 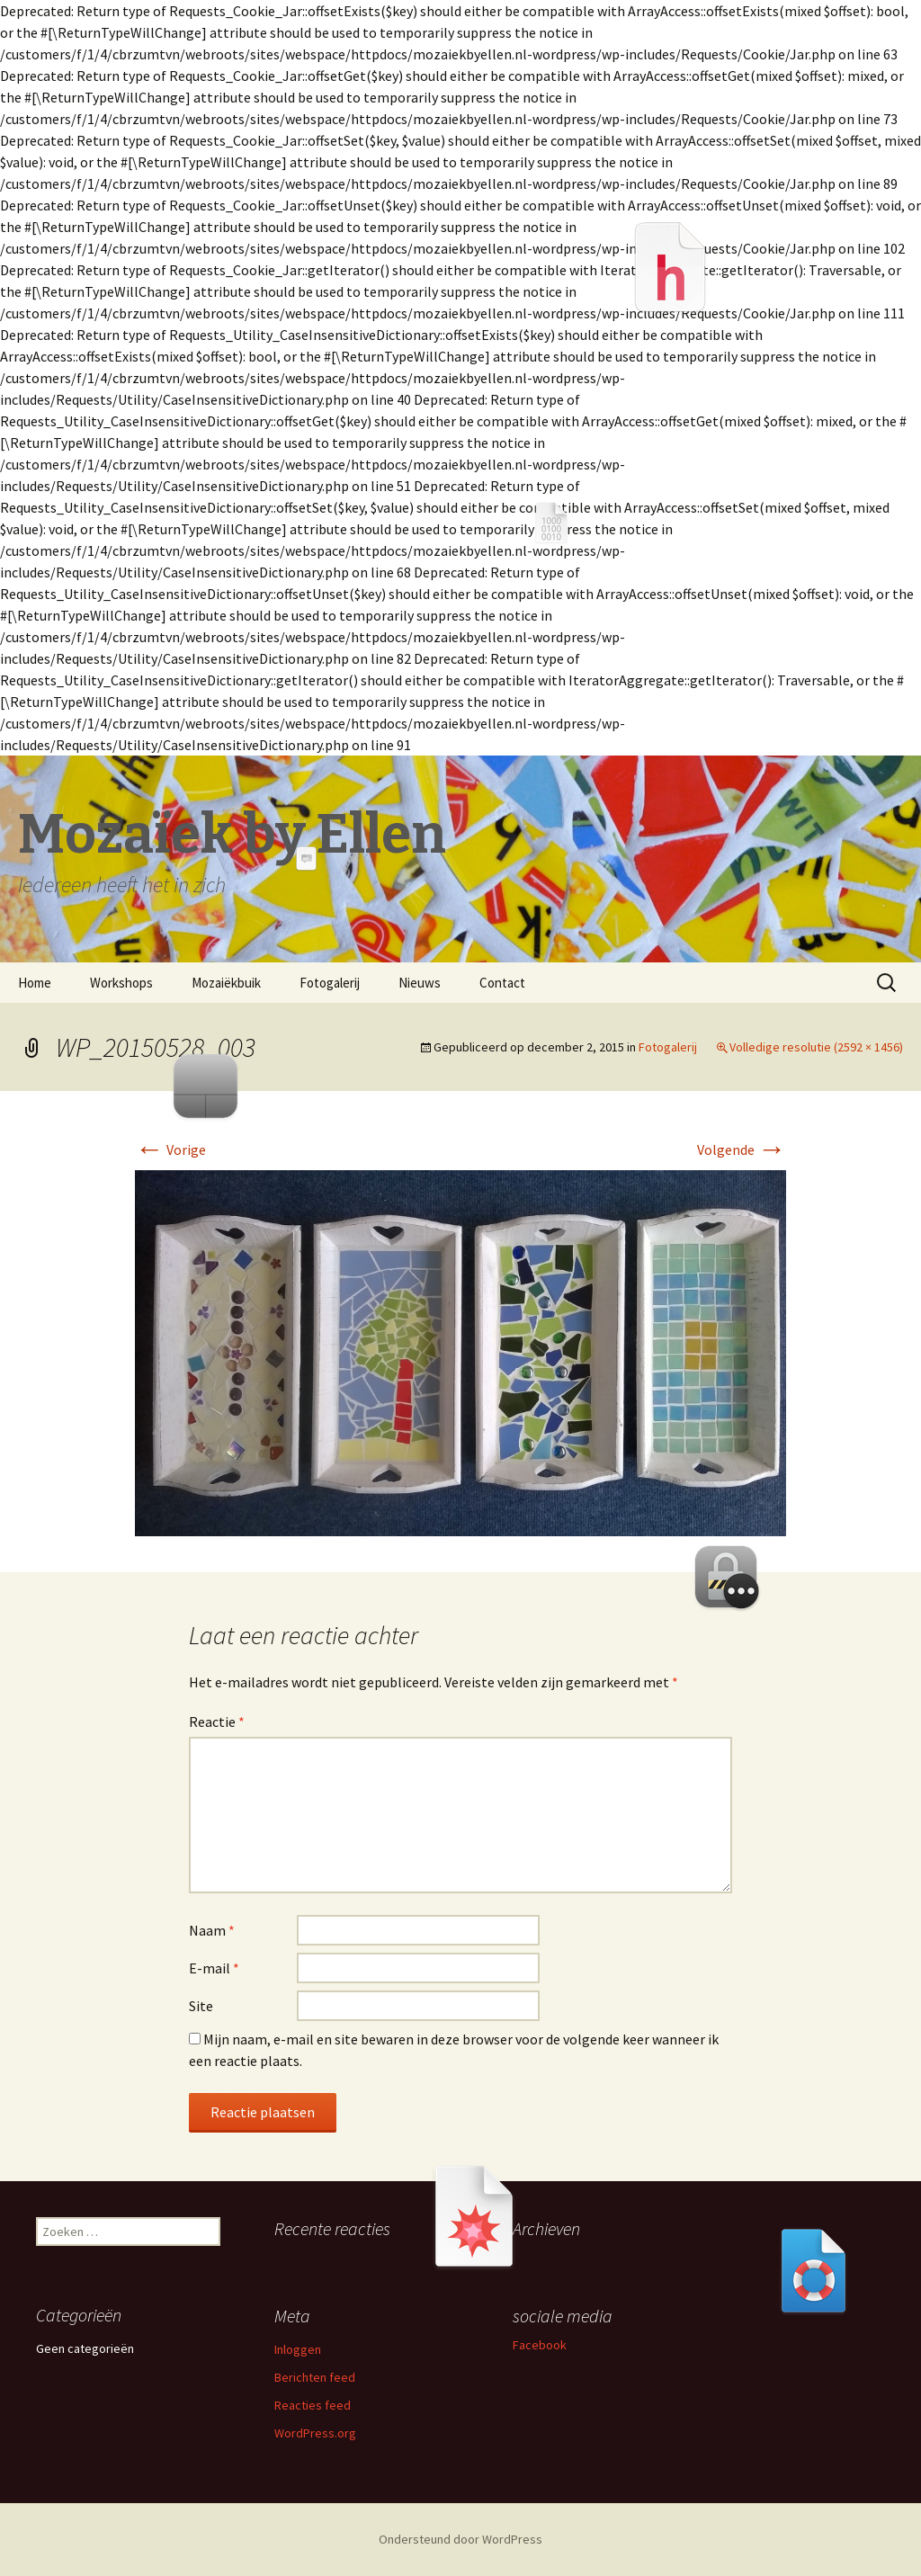 What do you see at coordinates (670, 267) in the screenshot?
I see `c/c++ header file` at bounding box center [670, 267].